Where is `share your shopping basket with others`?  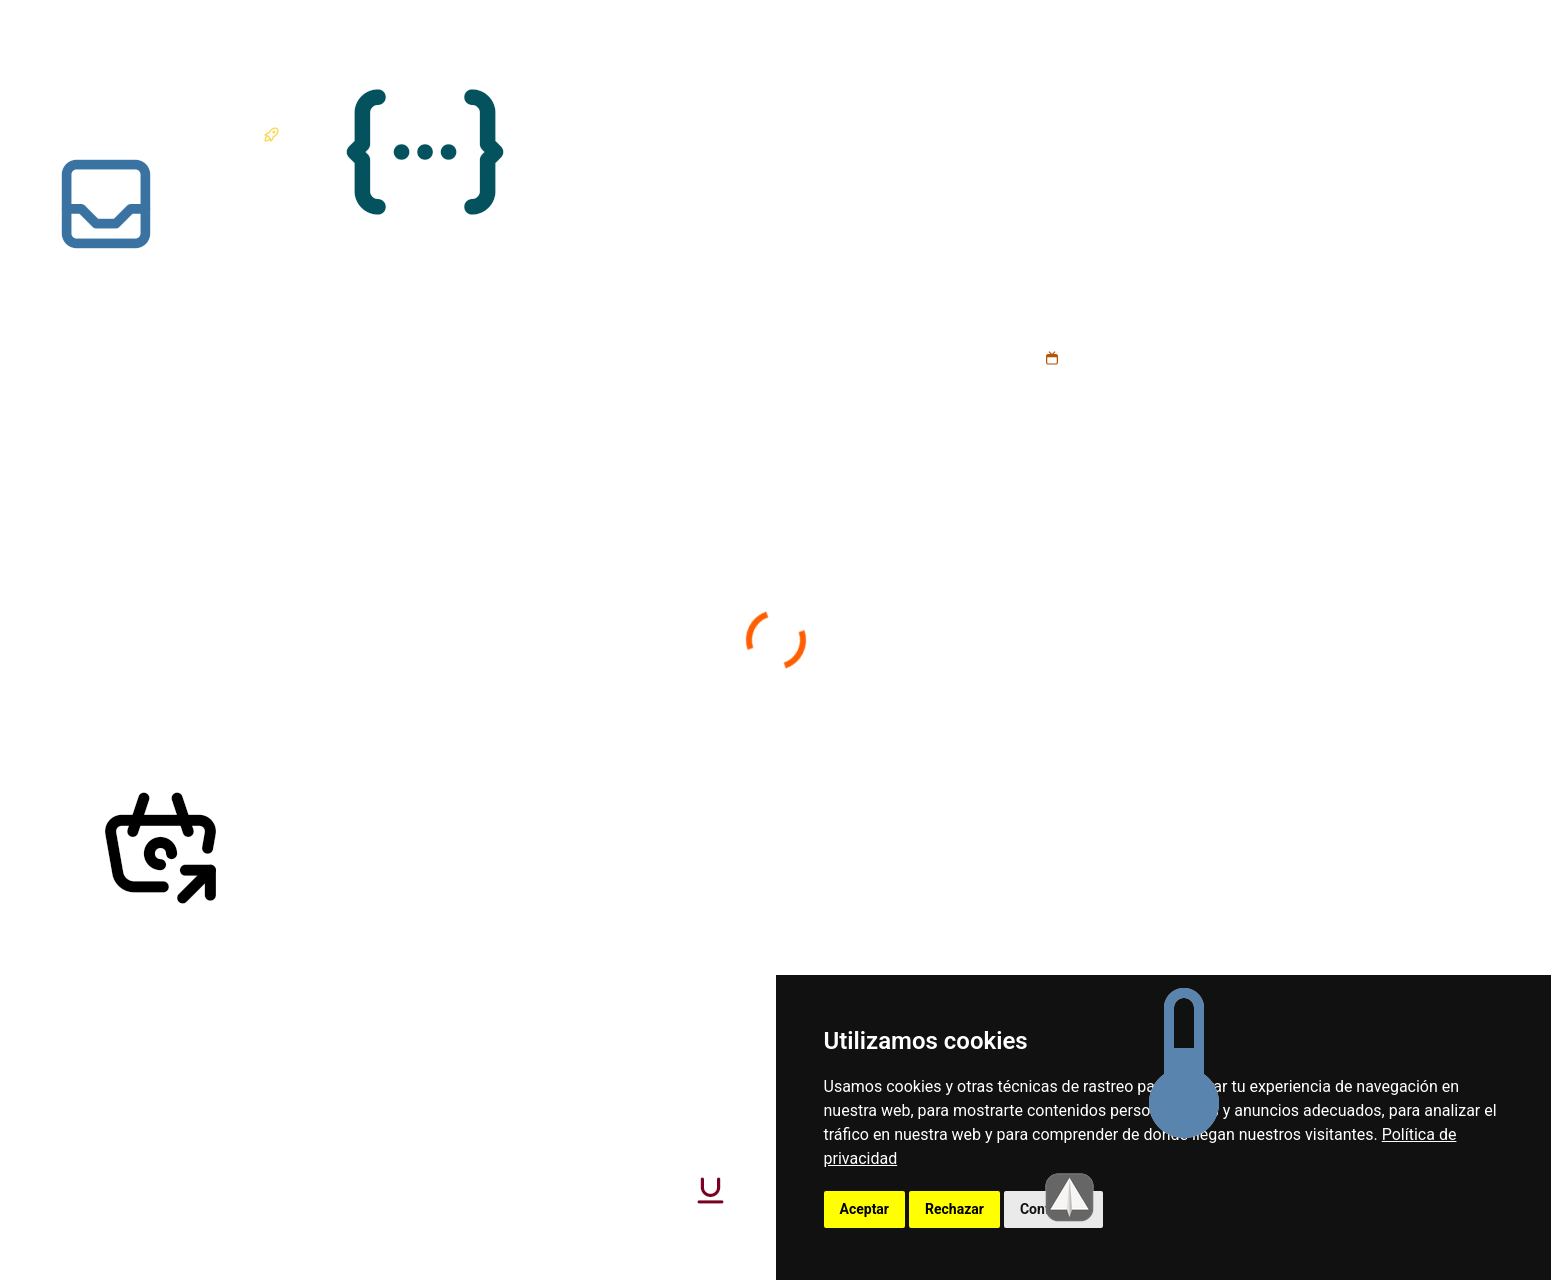 share your shopping basket with others is located at coordinates (160, 842).